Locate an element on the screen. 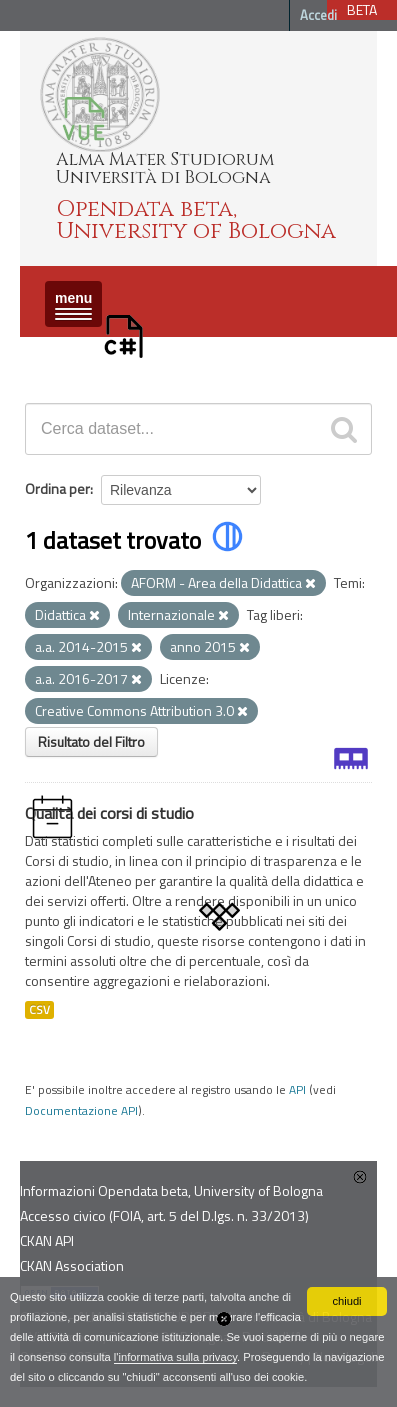 The image size is (397, 1407). view device memory or RAM usage is located at coordinates (351, 758).